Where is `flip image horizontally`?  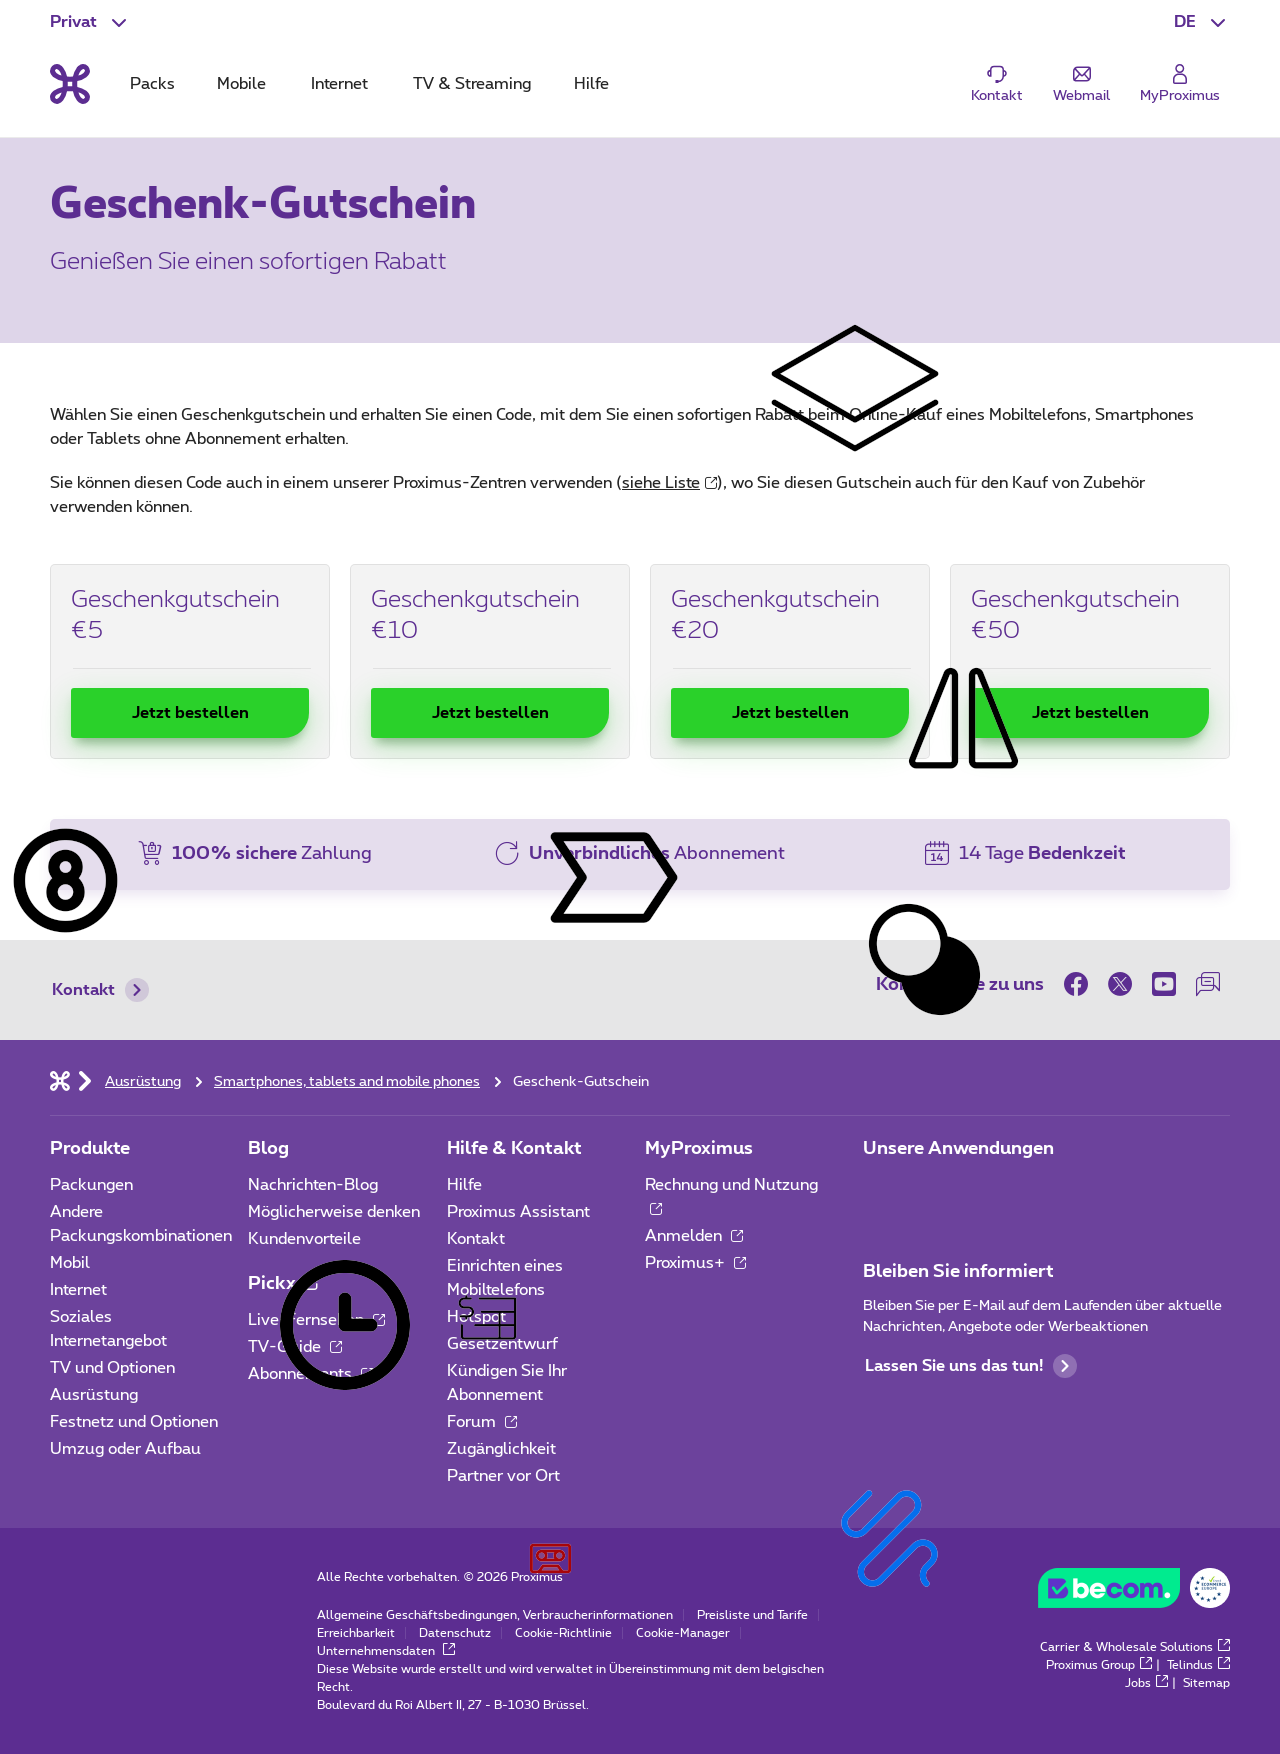 flip image horizontally is located at coordinates (963, 722).